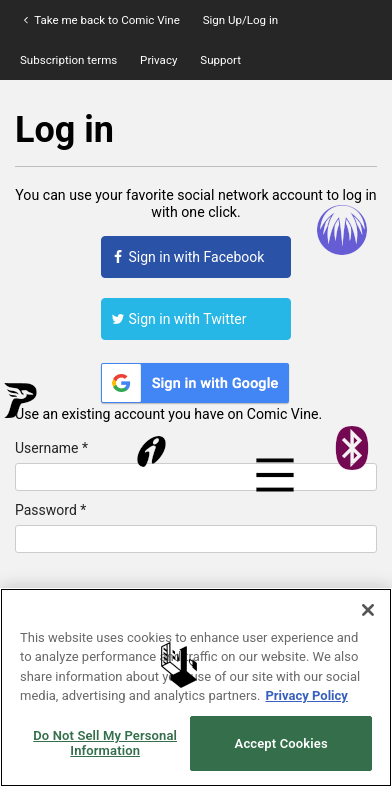 This screenshot has height=787, width=392. Describe the element at coordinates (151, 451) in the screenshot. I see `open ICICI Bank app` at that location.